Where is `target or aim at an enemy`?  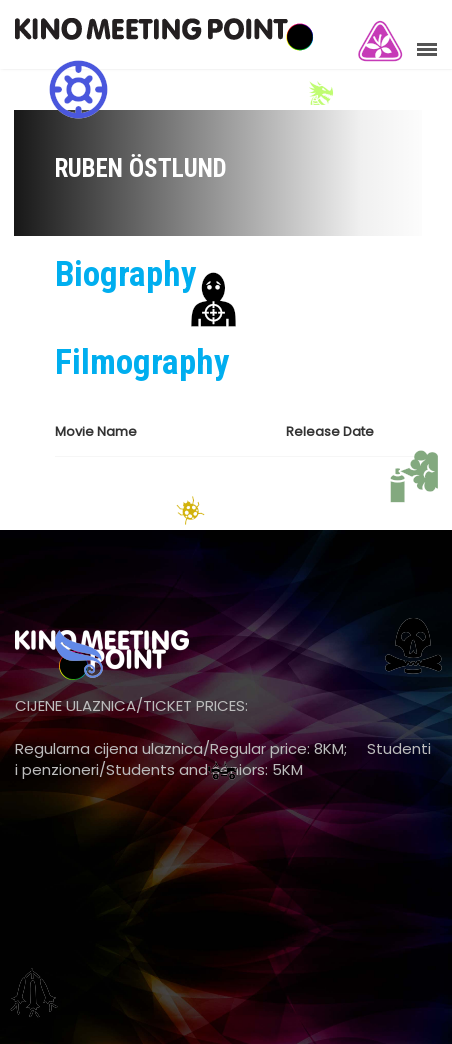
target or aim at an enemy is located at coordinates (213, 299).